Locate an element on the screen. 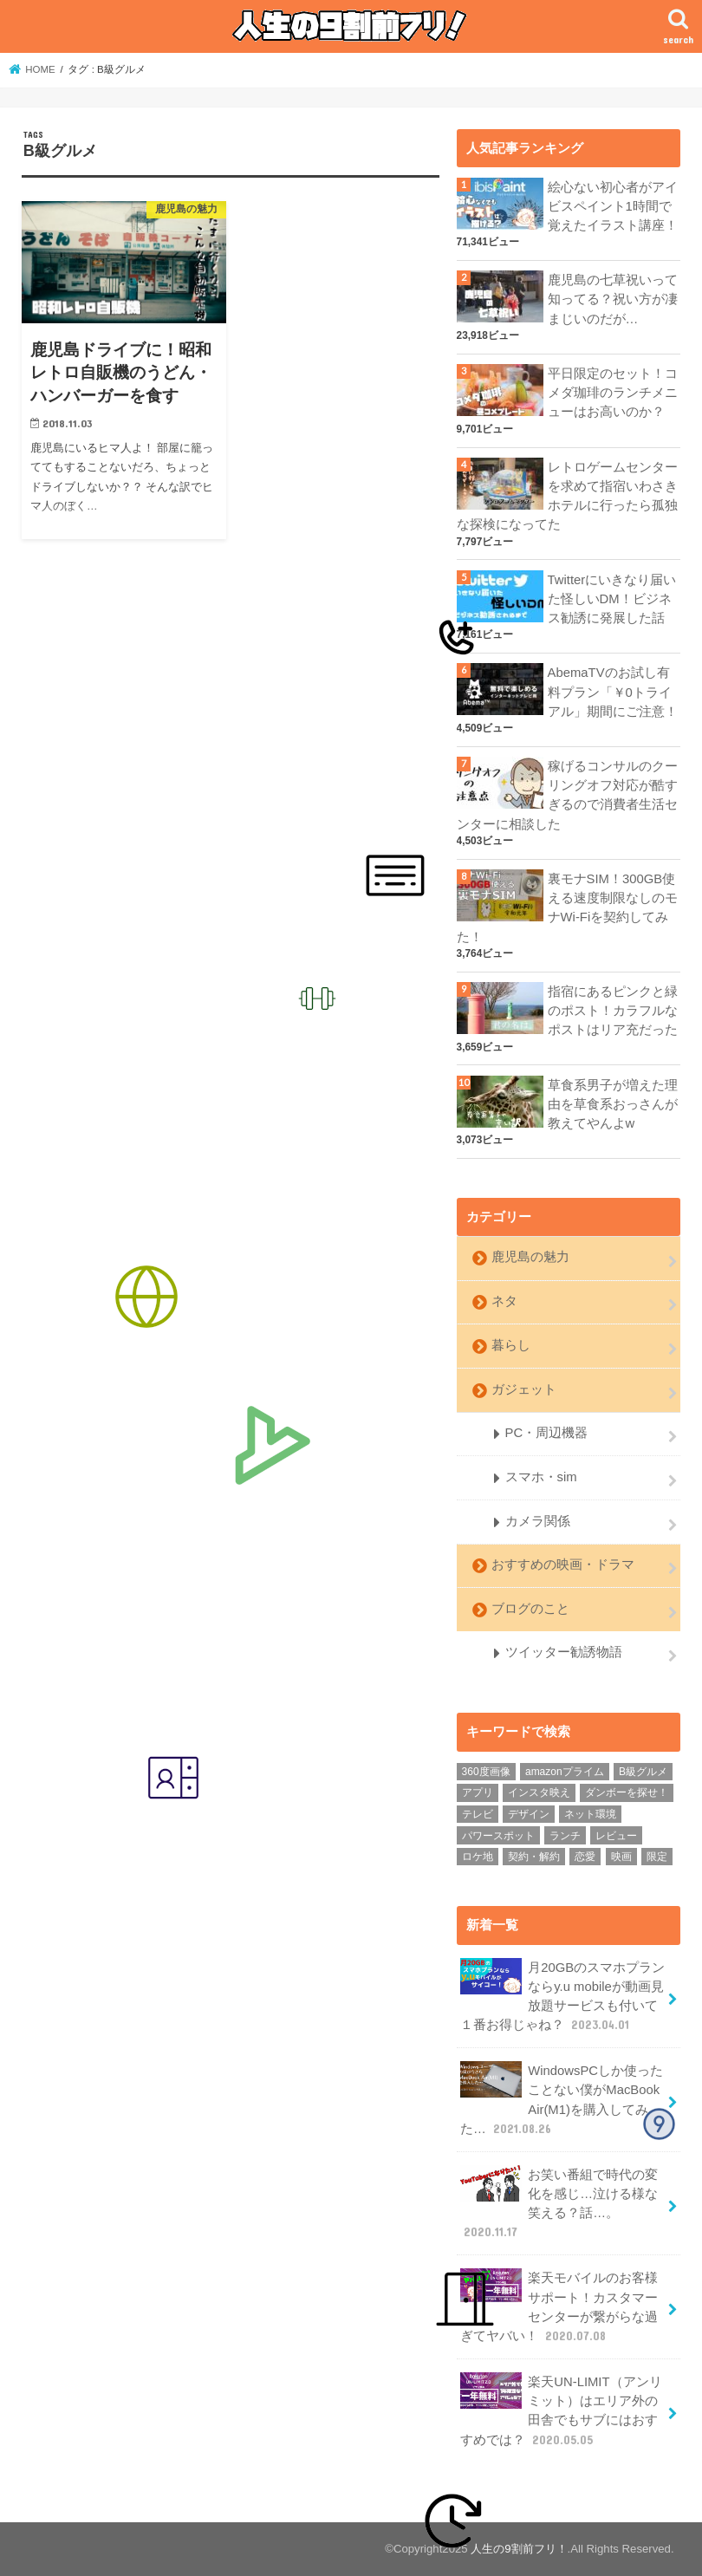 This screenshot has width=702, height=2576. indicates step 9 in a multi-step process is located at coordinates (659, 2124).